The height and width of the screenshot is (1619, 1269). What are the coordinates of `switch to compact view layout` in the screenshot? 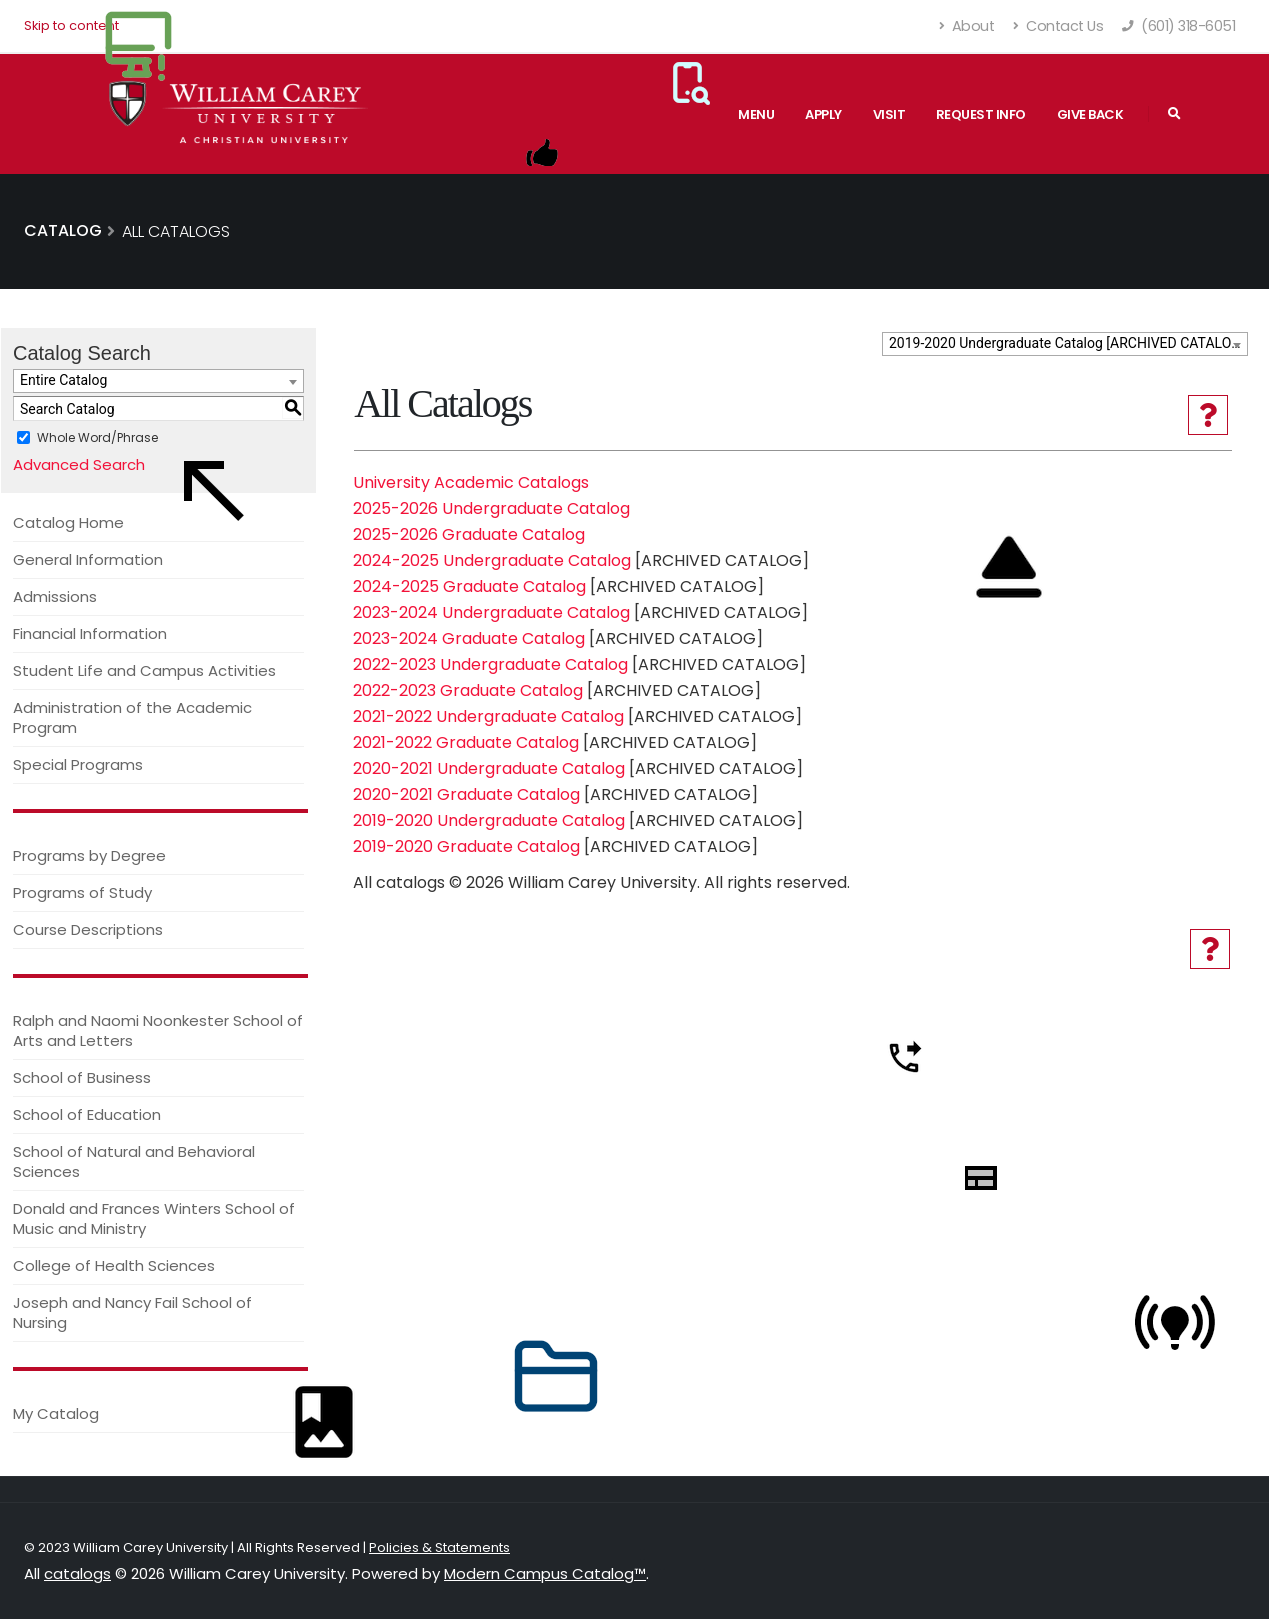 It's located at (980, 1178).